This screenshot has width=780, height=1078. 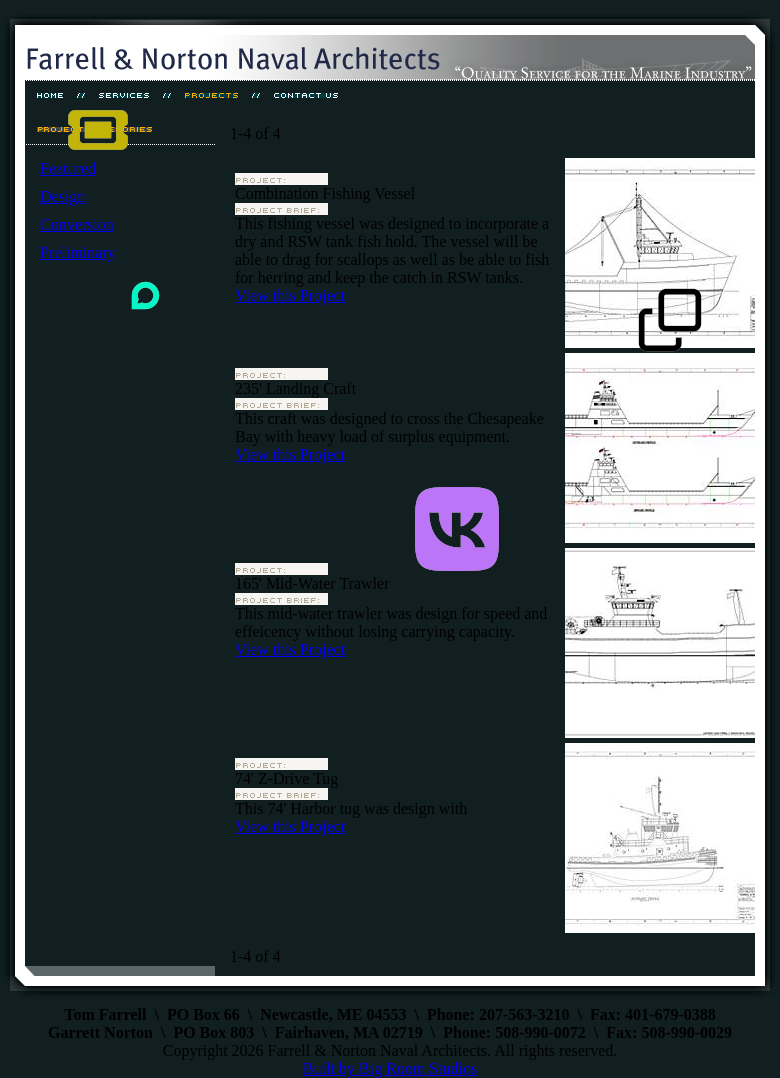 I want to click on duplicate or copy this item, so click(x=670, y=320).